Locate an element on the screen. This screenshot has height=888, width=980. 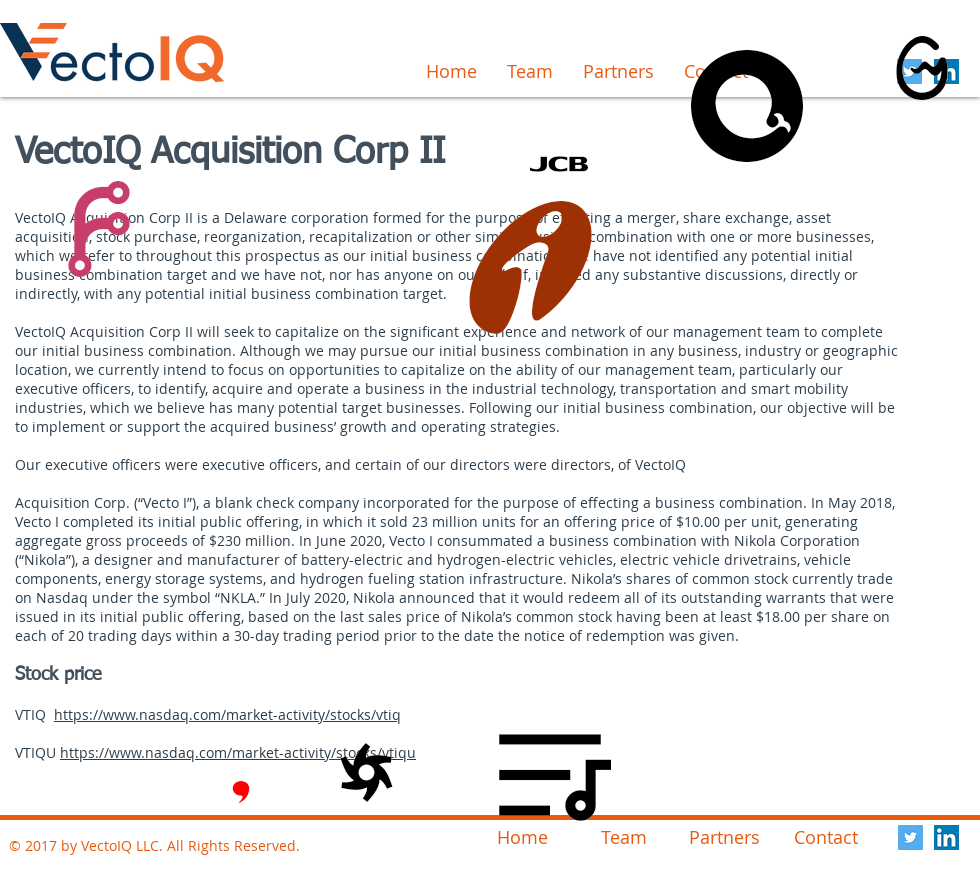
view your playlist is located at coordinates (550, 775).